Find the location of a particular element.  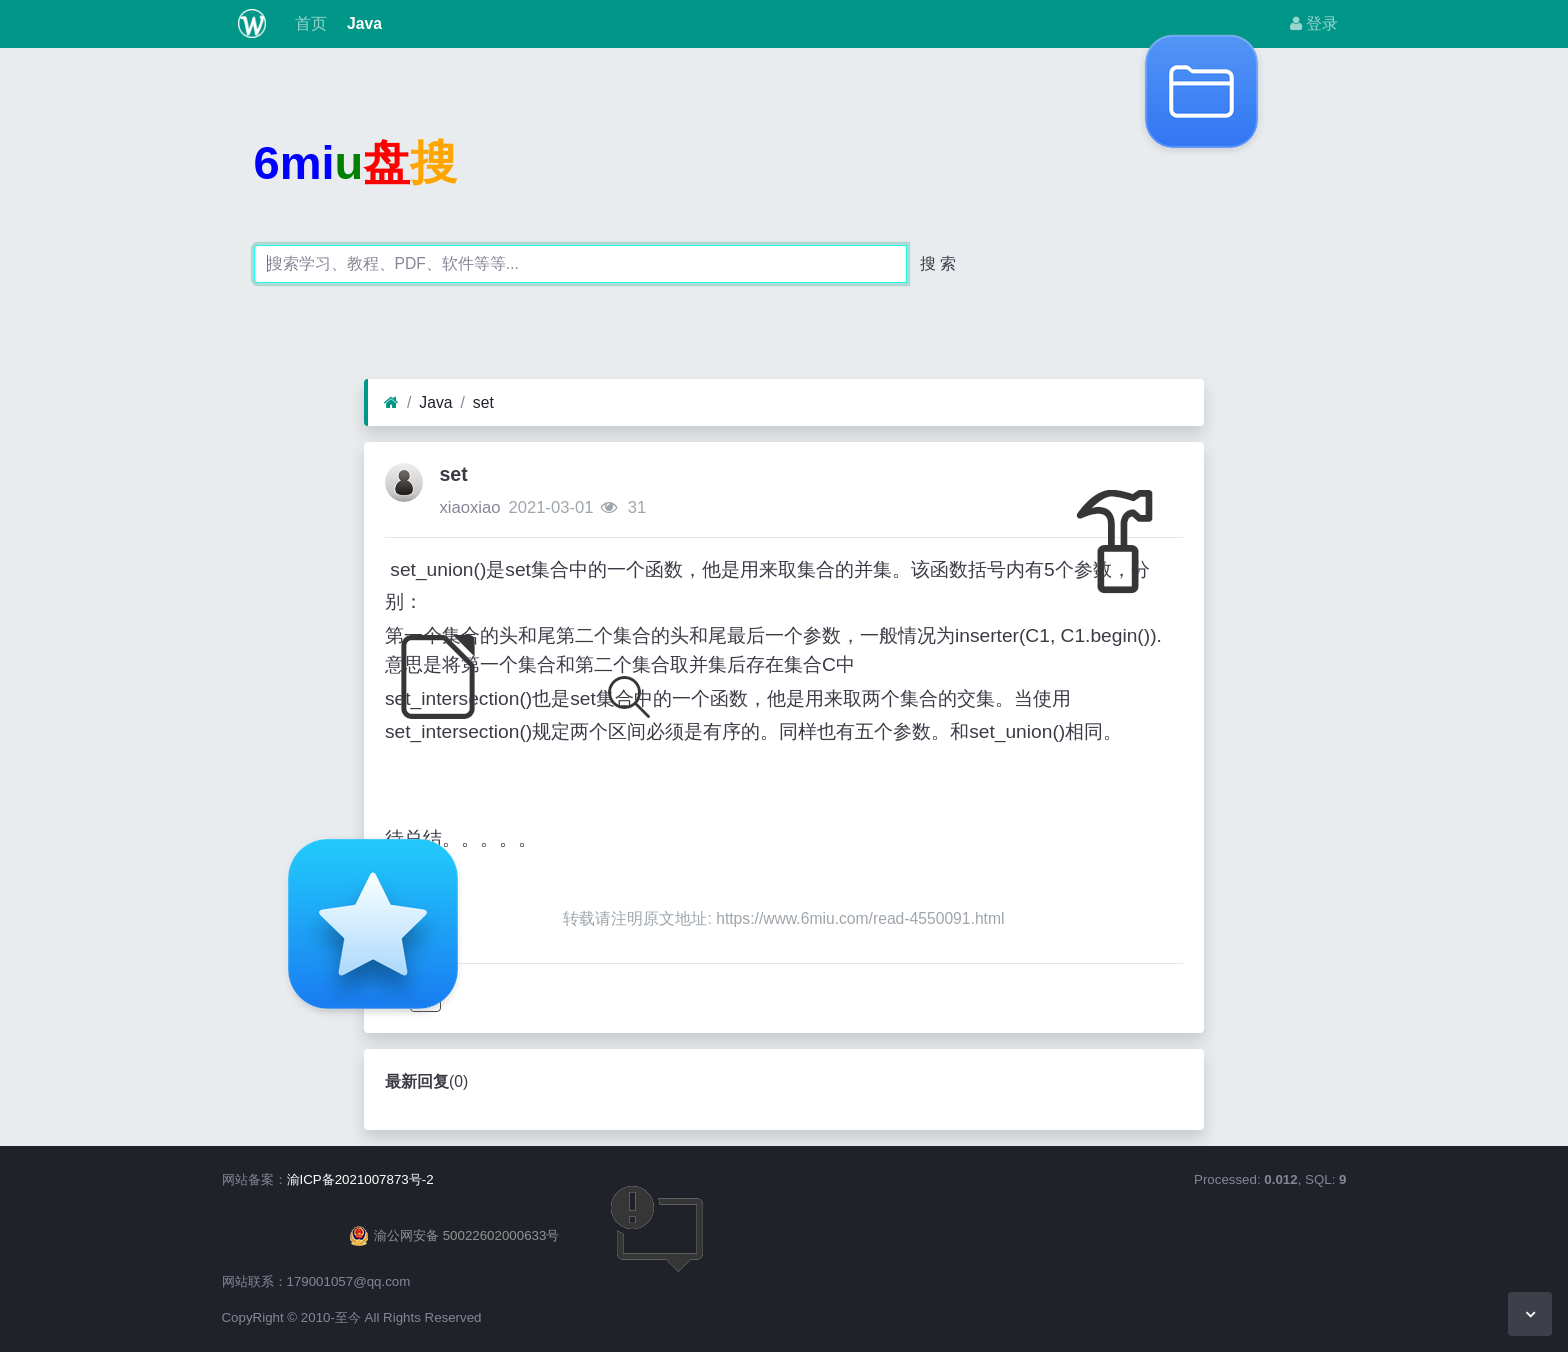

search system preferences or settings is located at coordinates (629, 697).